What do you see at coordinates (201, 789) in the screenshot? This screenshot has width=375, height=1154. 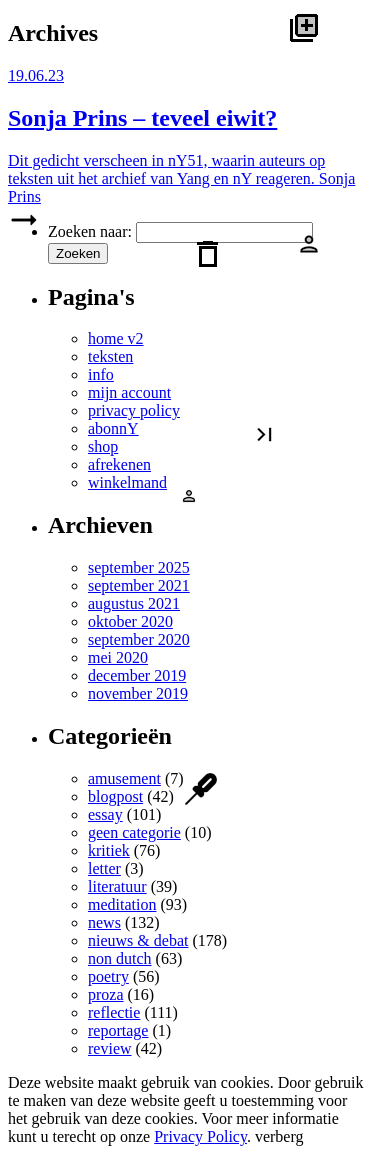 I see `access settings or configuration options` at bounding box center [201, 789].